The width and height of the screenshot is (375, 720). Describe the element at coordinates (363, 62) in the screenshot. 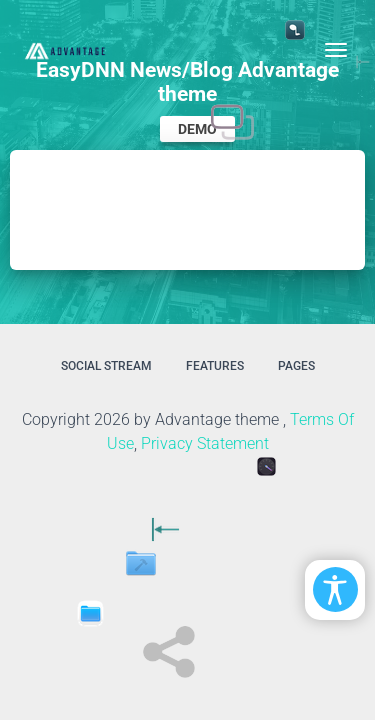

I see `go to the first item in a list or sequence` at that location.